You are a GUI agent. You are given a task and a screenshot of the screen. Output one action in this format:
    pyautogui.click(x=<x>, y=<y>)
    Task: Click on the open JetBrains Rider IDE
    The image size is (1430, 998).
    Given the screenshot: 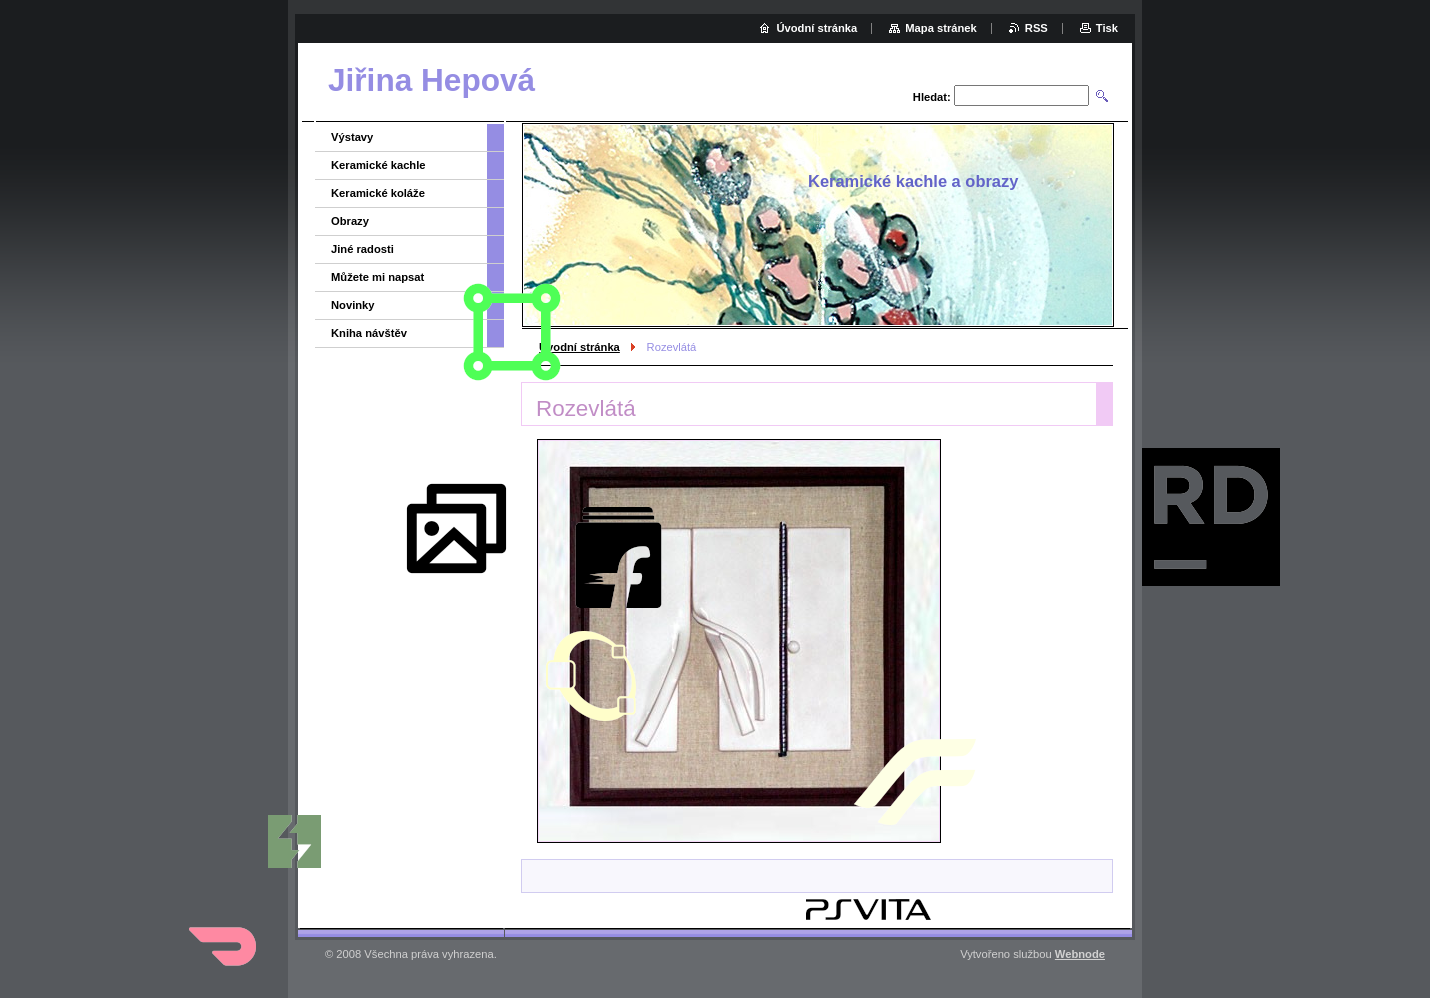 What is the action you would take?
    pyautogui.click(x=1211, y=517)
    